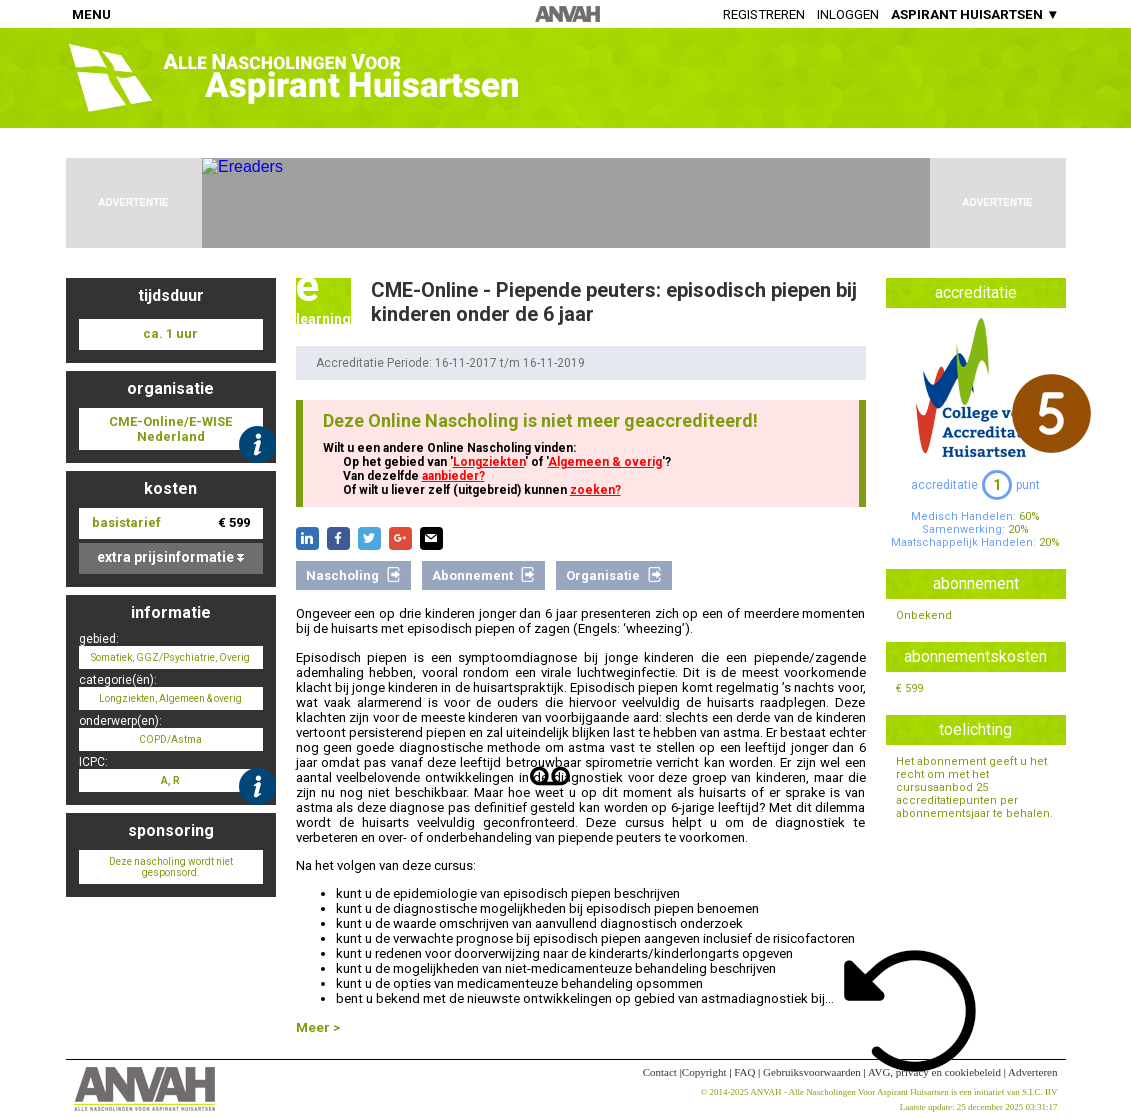  I want to click on indicates step 5 in a multi-step process, so click(1051, 413).